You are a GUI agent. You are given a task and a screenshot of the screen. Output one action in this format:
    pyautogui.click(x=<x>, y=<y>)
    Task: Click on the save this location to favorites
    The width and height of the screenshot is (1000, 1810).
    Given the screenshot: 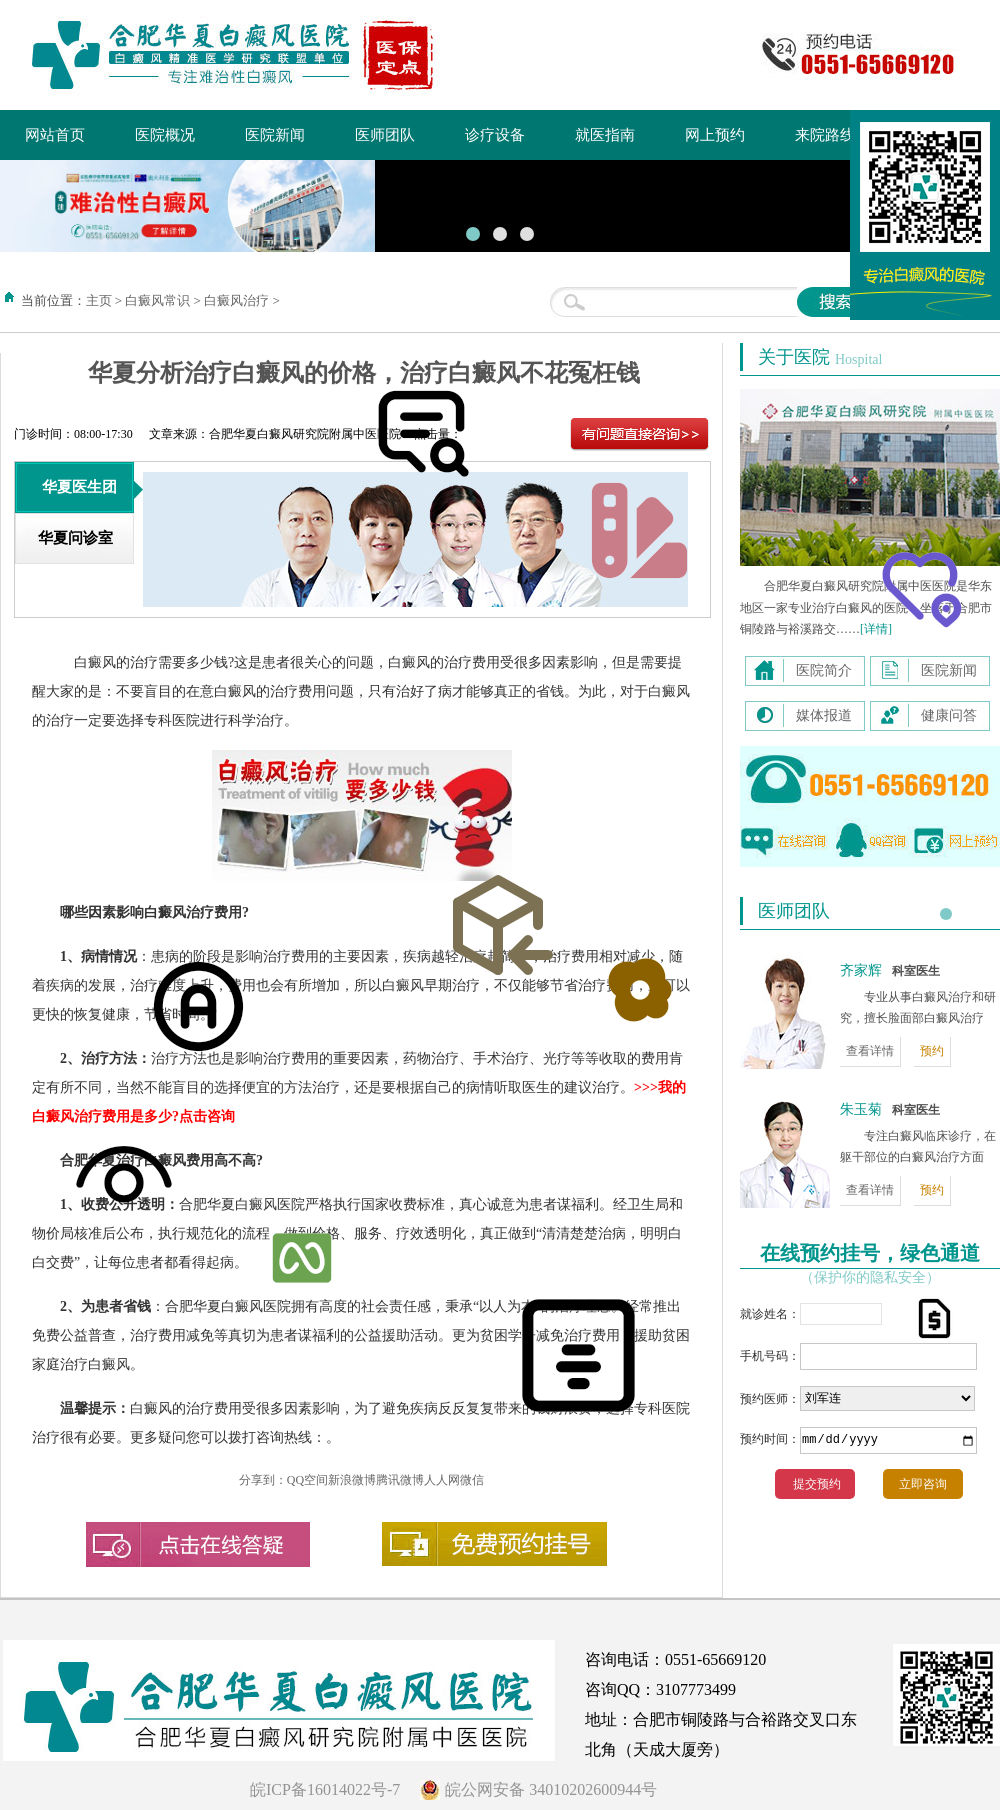 What is the action you would take?
    pyautogui.click(x=920, y=586)
    